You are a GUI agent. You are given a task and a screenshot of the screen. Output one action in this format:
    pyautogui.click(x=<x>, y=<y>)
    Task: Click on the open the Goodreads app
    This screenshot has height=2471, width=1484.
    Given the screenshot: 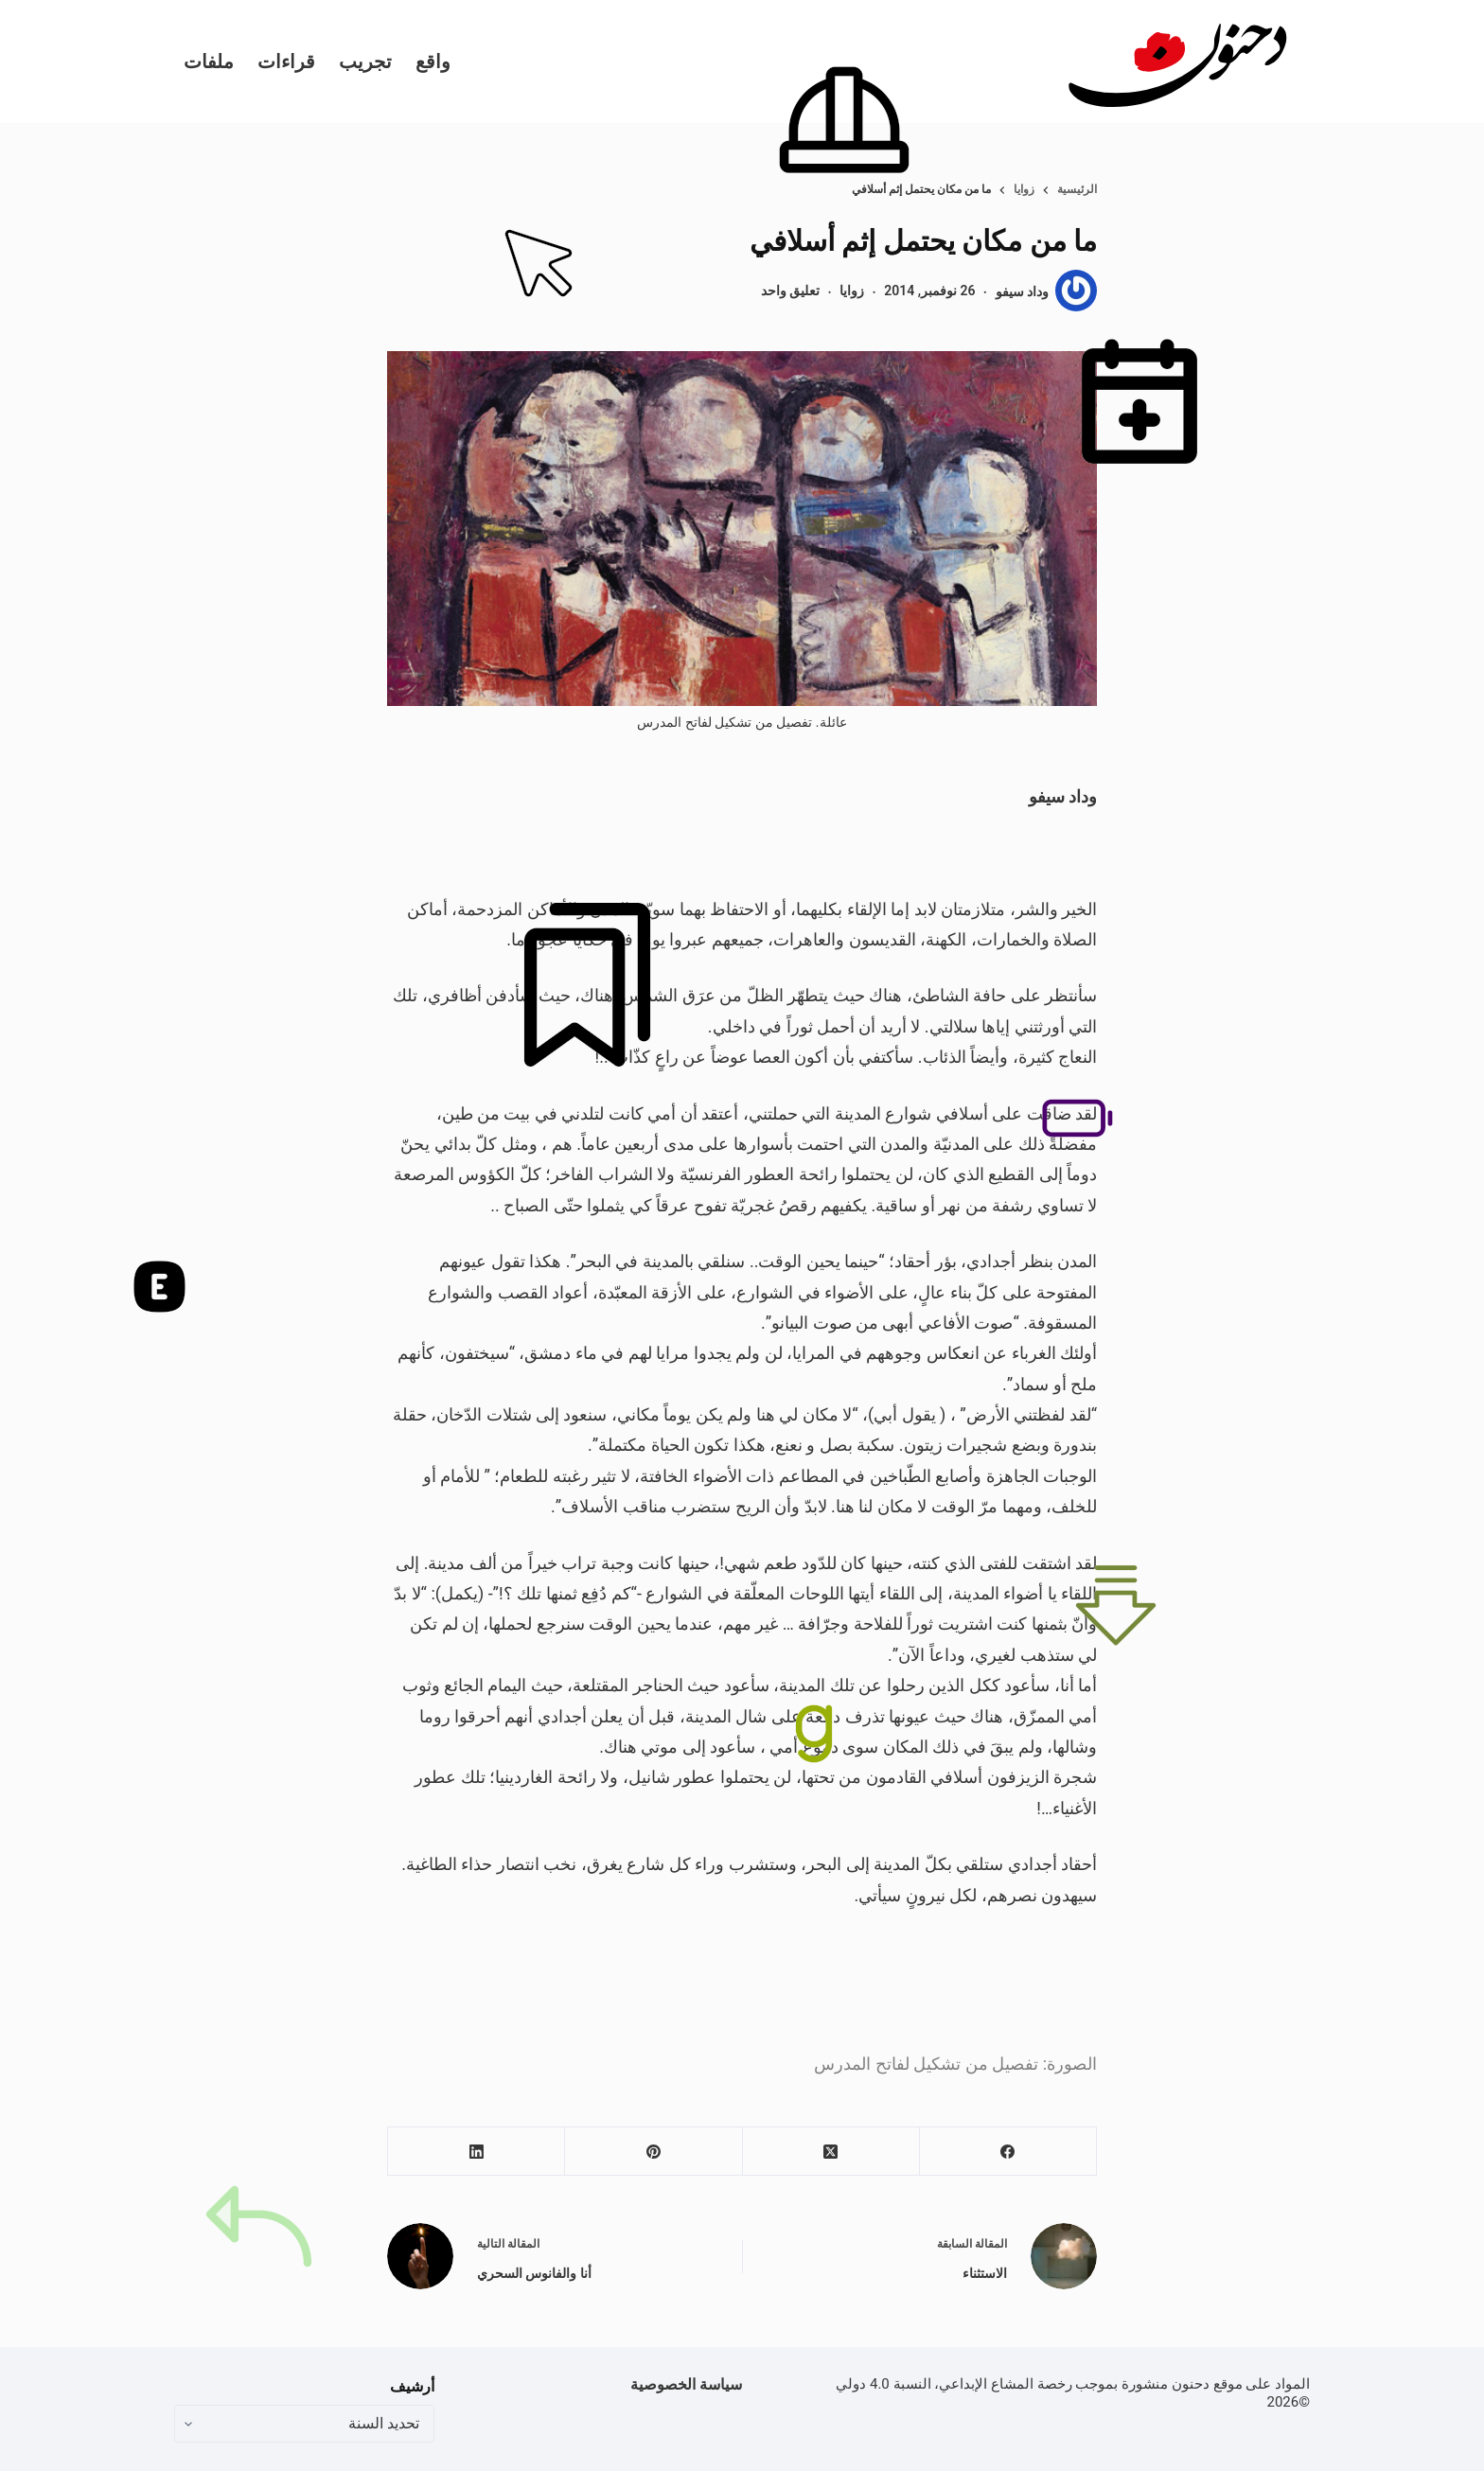 What is the action you would take?
    pyautogui.click(x=814, y=1734)
    